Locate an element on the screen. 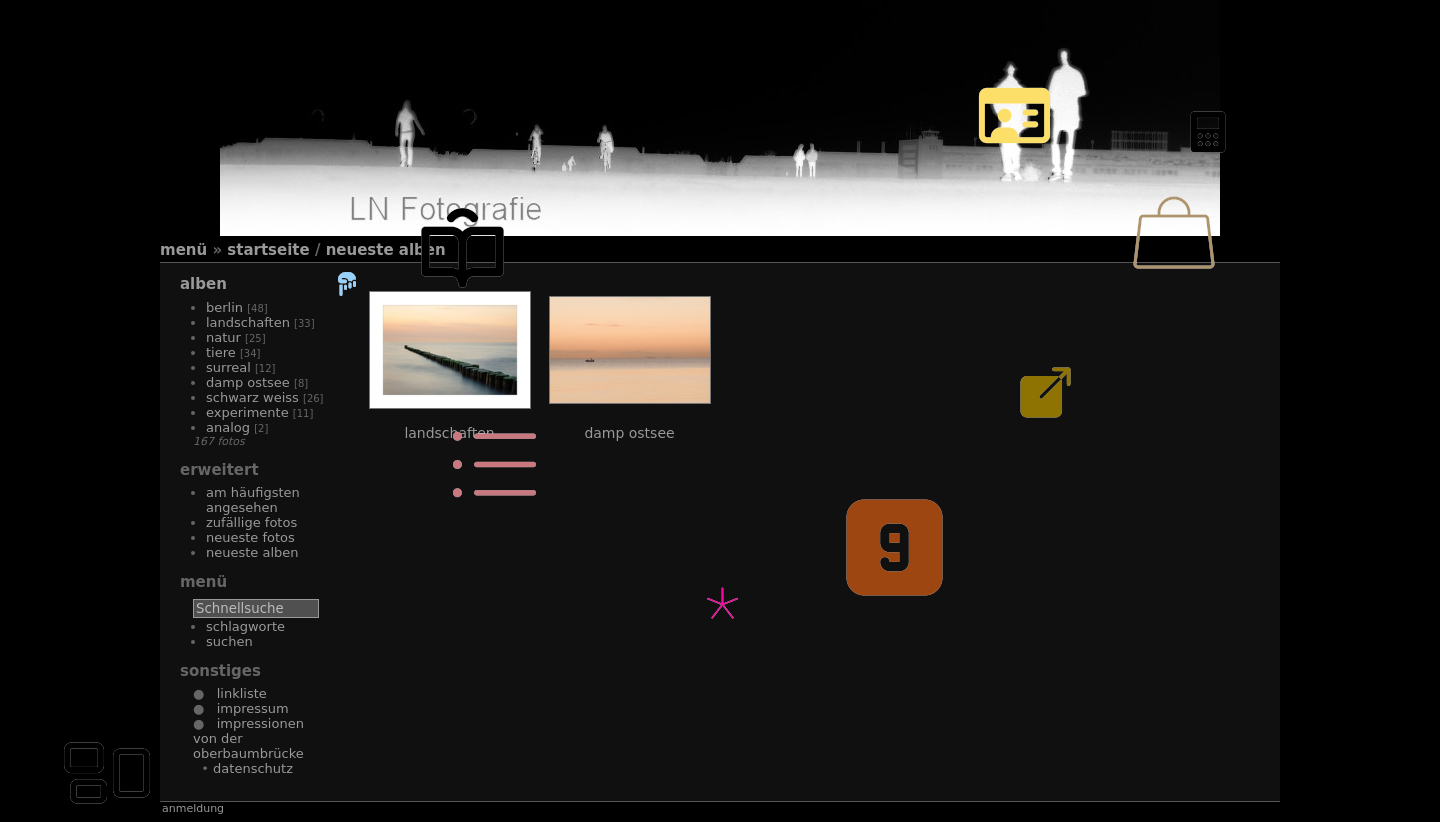 This screenshot has height=822, width=1440. scroll down or view content below is located at coordinates (347, 284).